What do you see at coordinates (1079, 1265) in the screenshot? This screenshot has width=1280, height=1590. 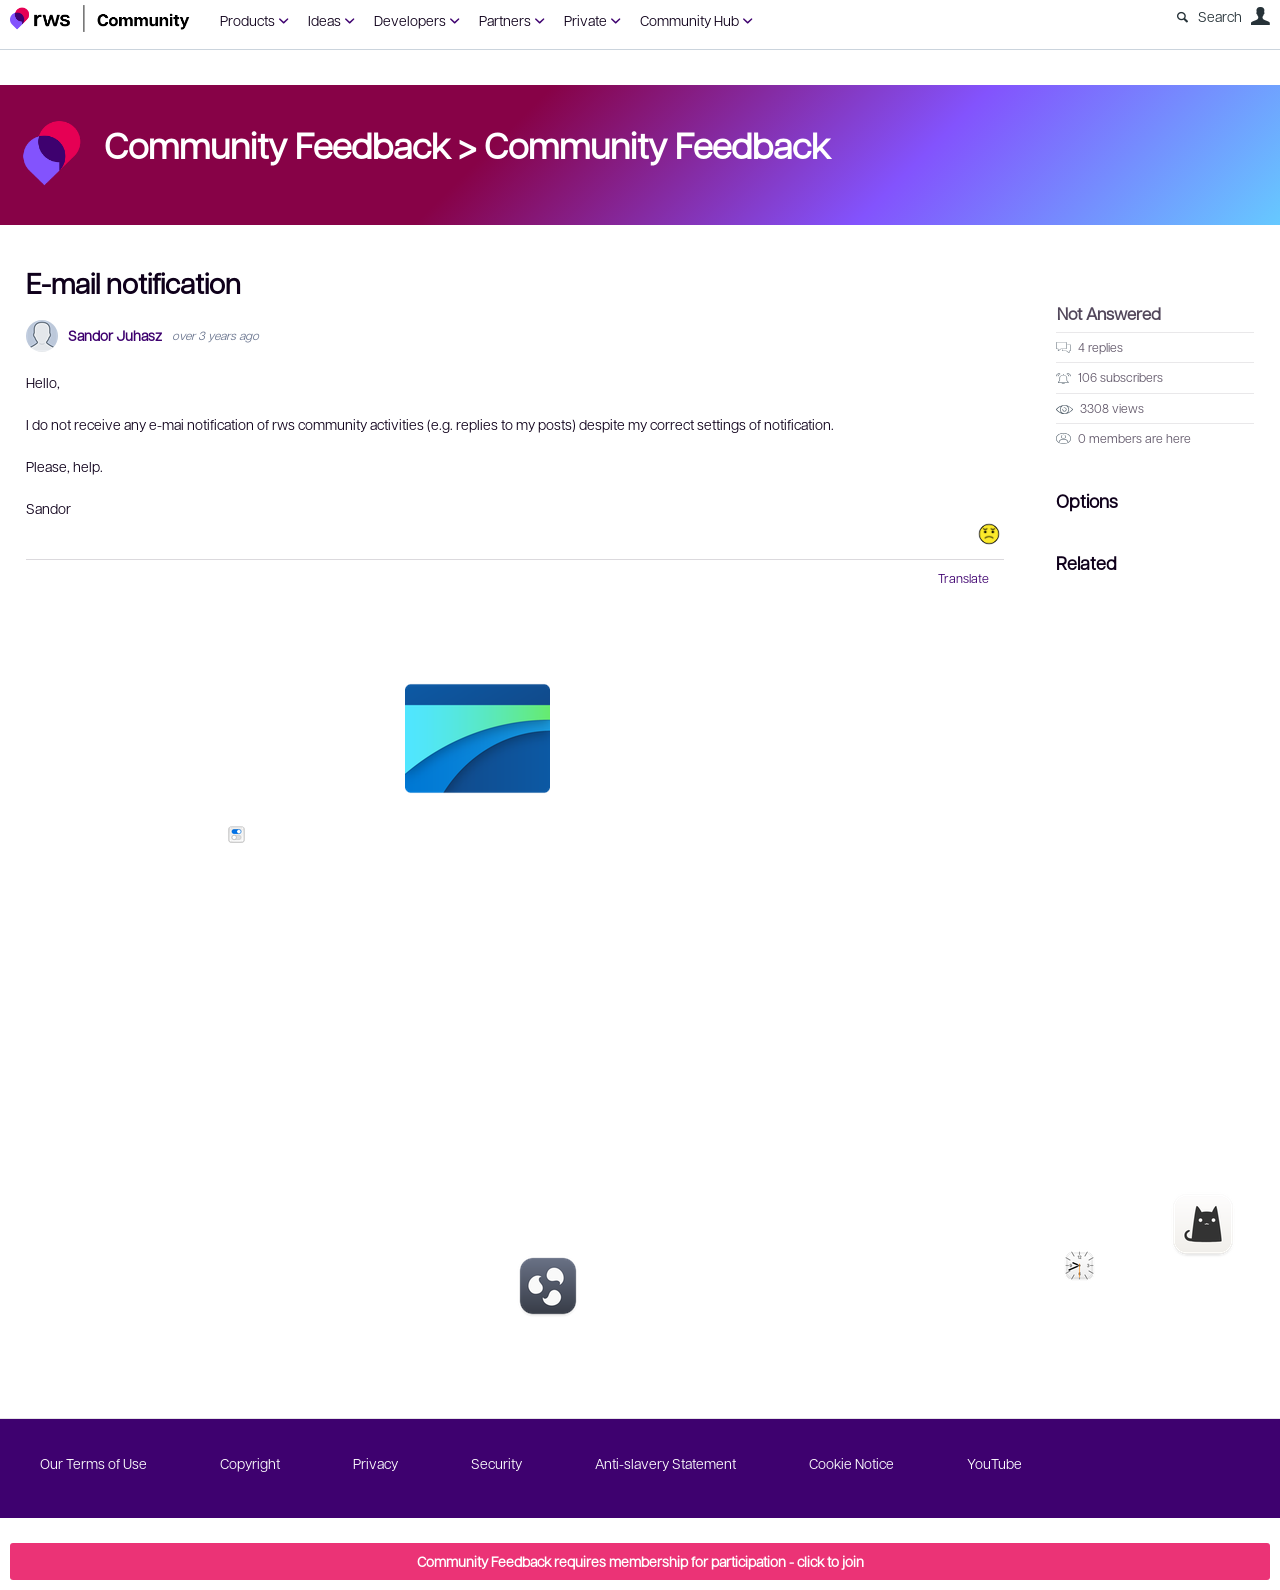 I see `open date and time settings` at bounding box center [1079, 1265].